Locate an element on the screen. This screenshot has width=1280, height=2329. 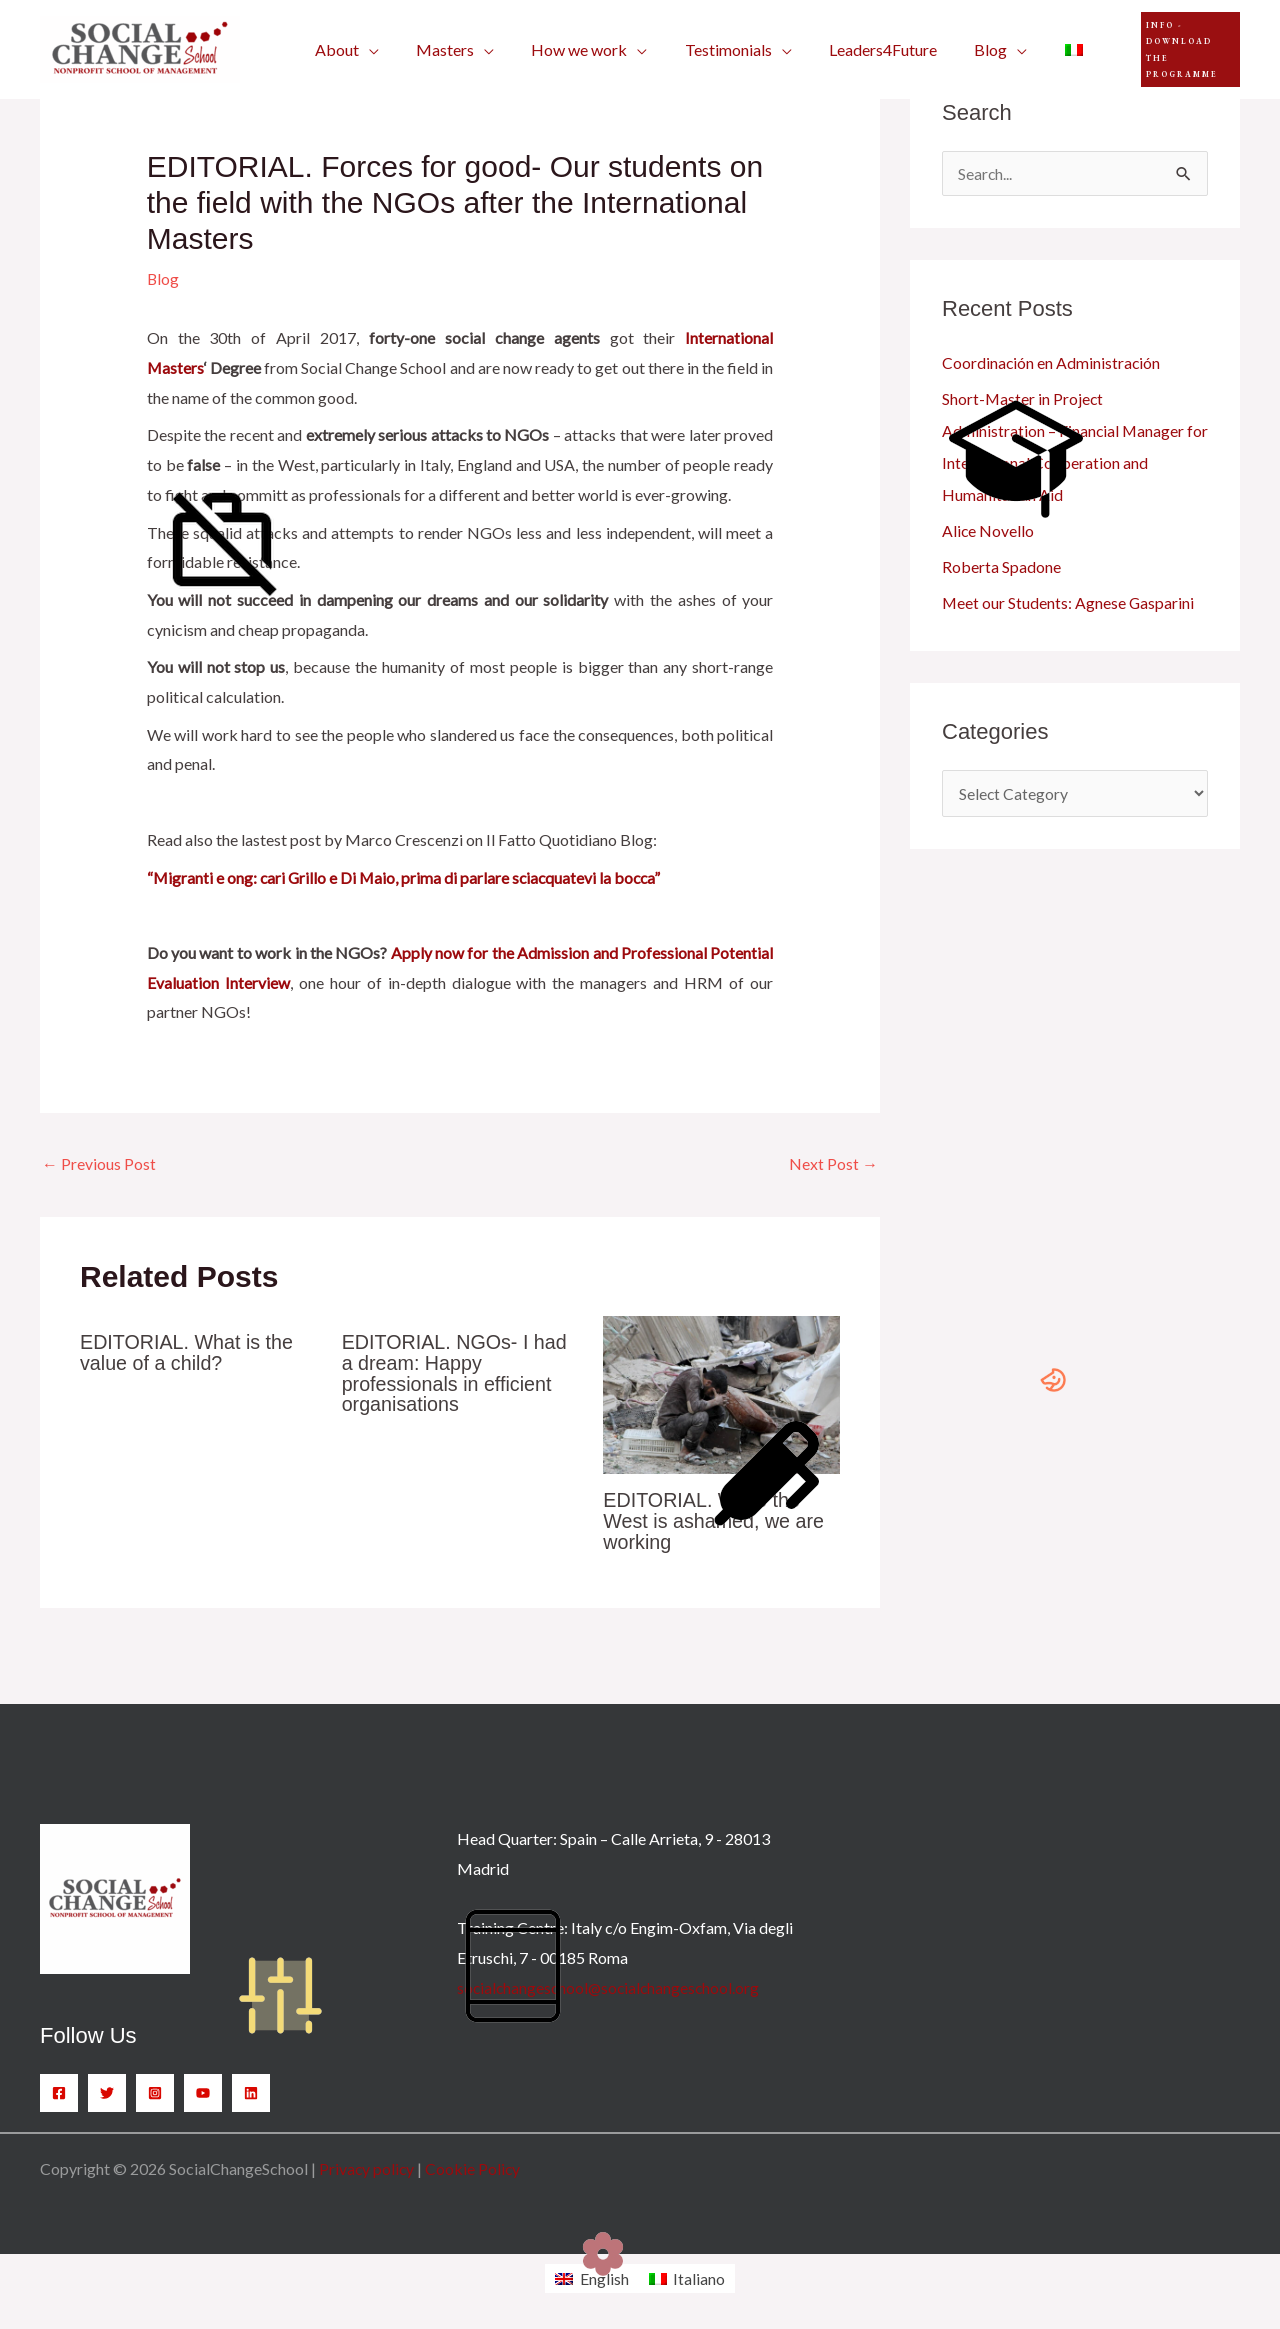
access garden or plant care features is located at coordinates (603, 2254).